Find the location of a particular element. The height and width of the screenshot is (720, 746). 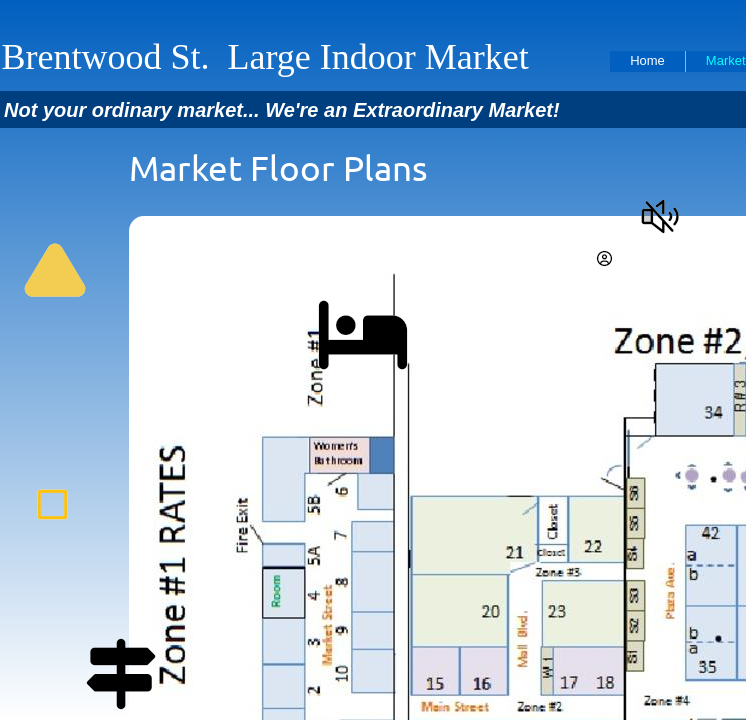

mute audio or sound is located at coordinates (659, 216).